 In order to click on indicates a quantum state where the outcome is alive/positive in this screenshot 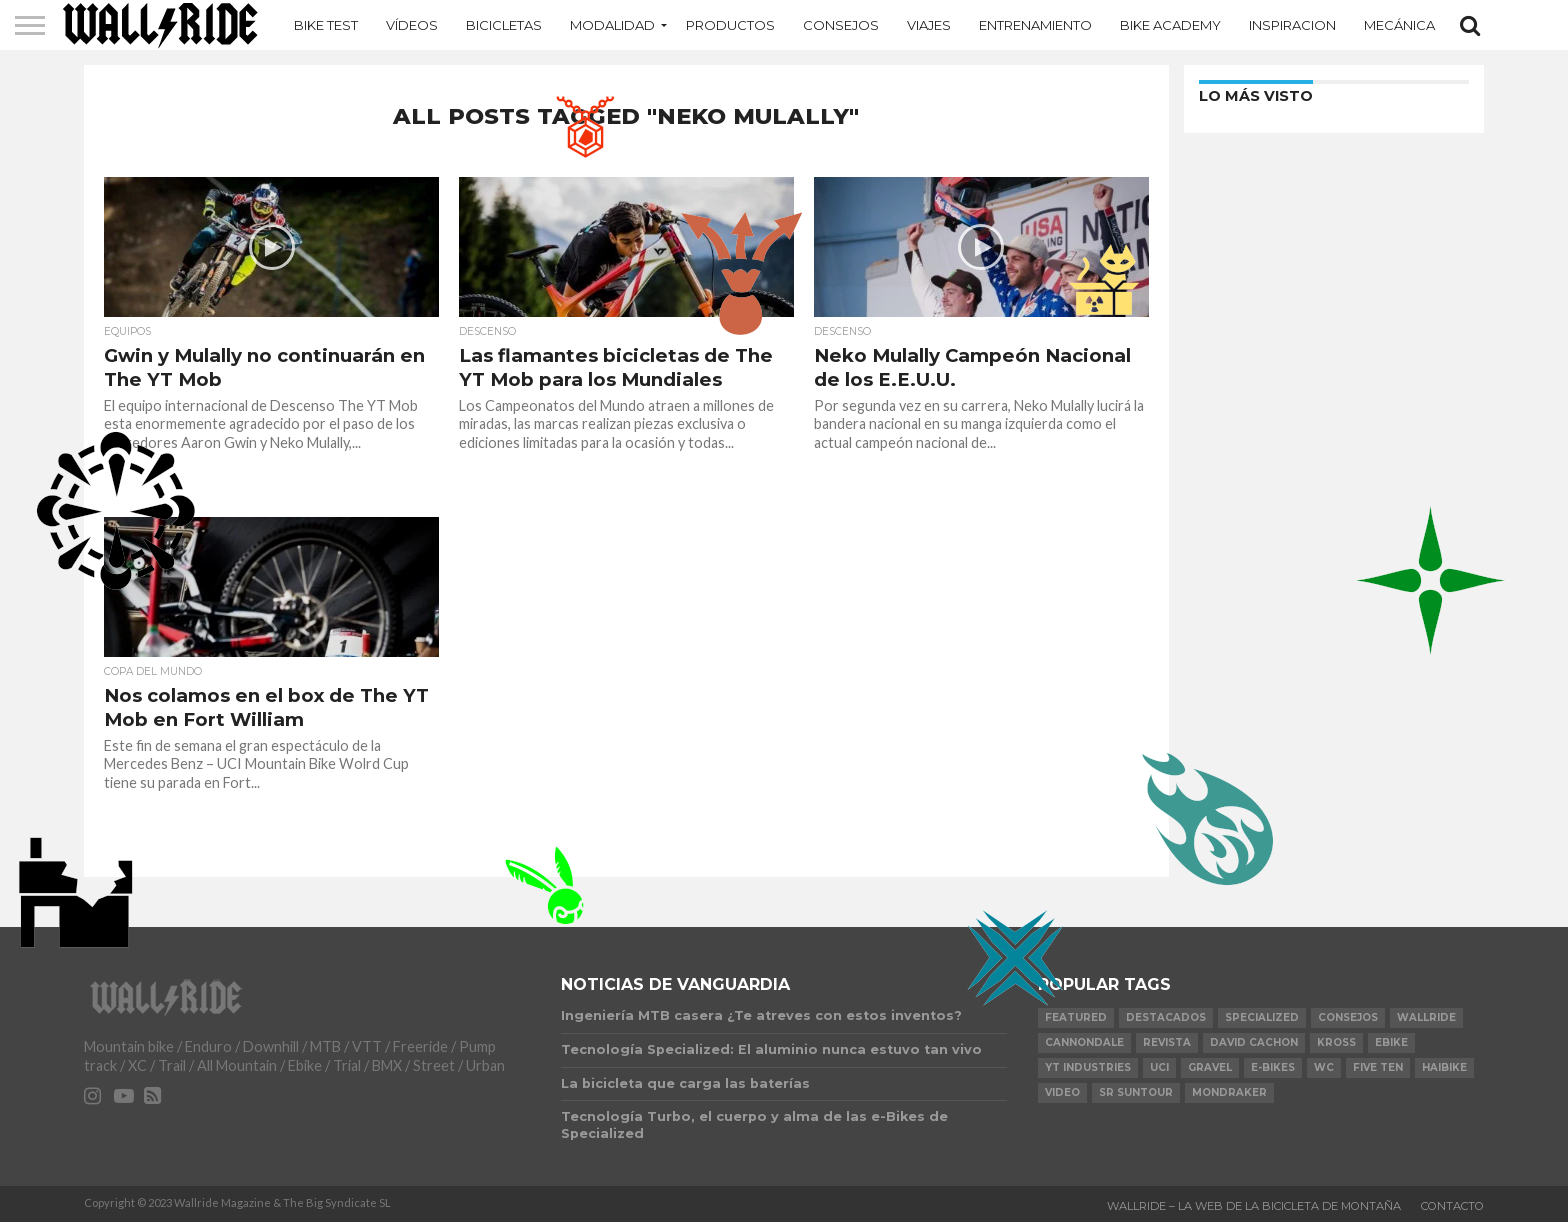, I will do `click(1104, 280)`.